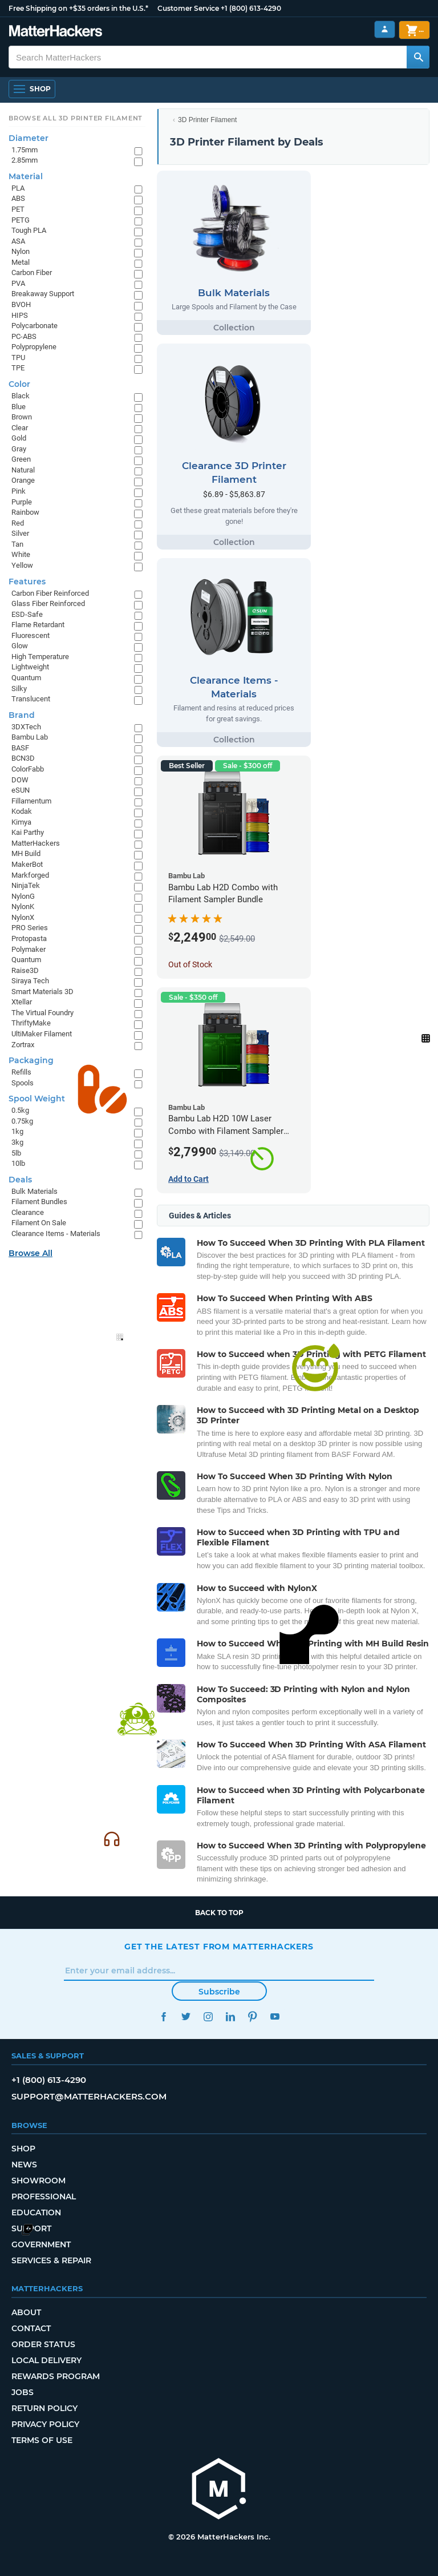 Image resolution: width=438 pixels, height=2576 pixels. I want to click on scan a QR code or barcode, so click(262, 1158).